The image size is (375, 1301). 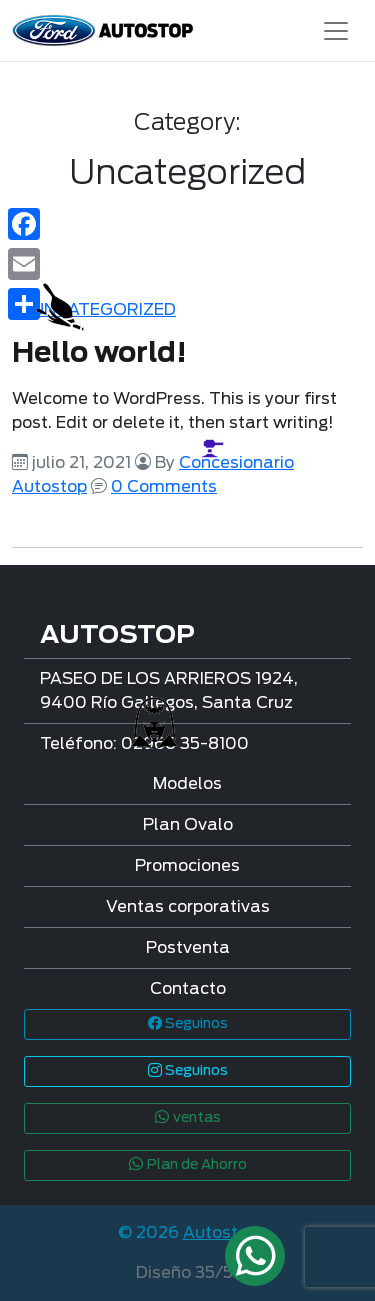 What do you see at coordinates (212, 448) in the screenshot?
I see `turret defense unit in a strategy game` at bounding box center [212, 448].